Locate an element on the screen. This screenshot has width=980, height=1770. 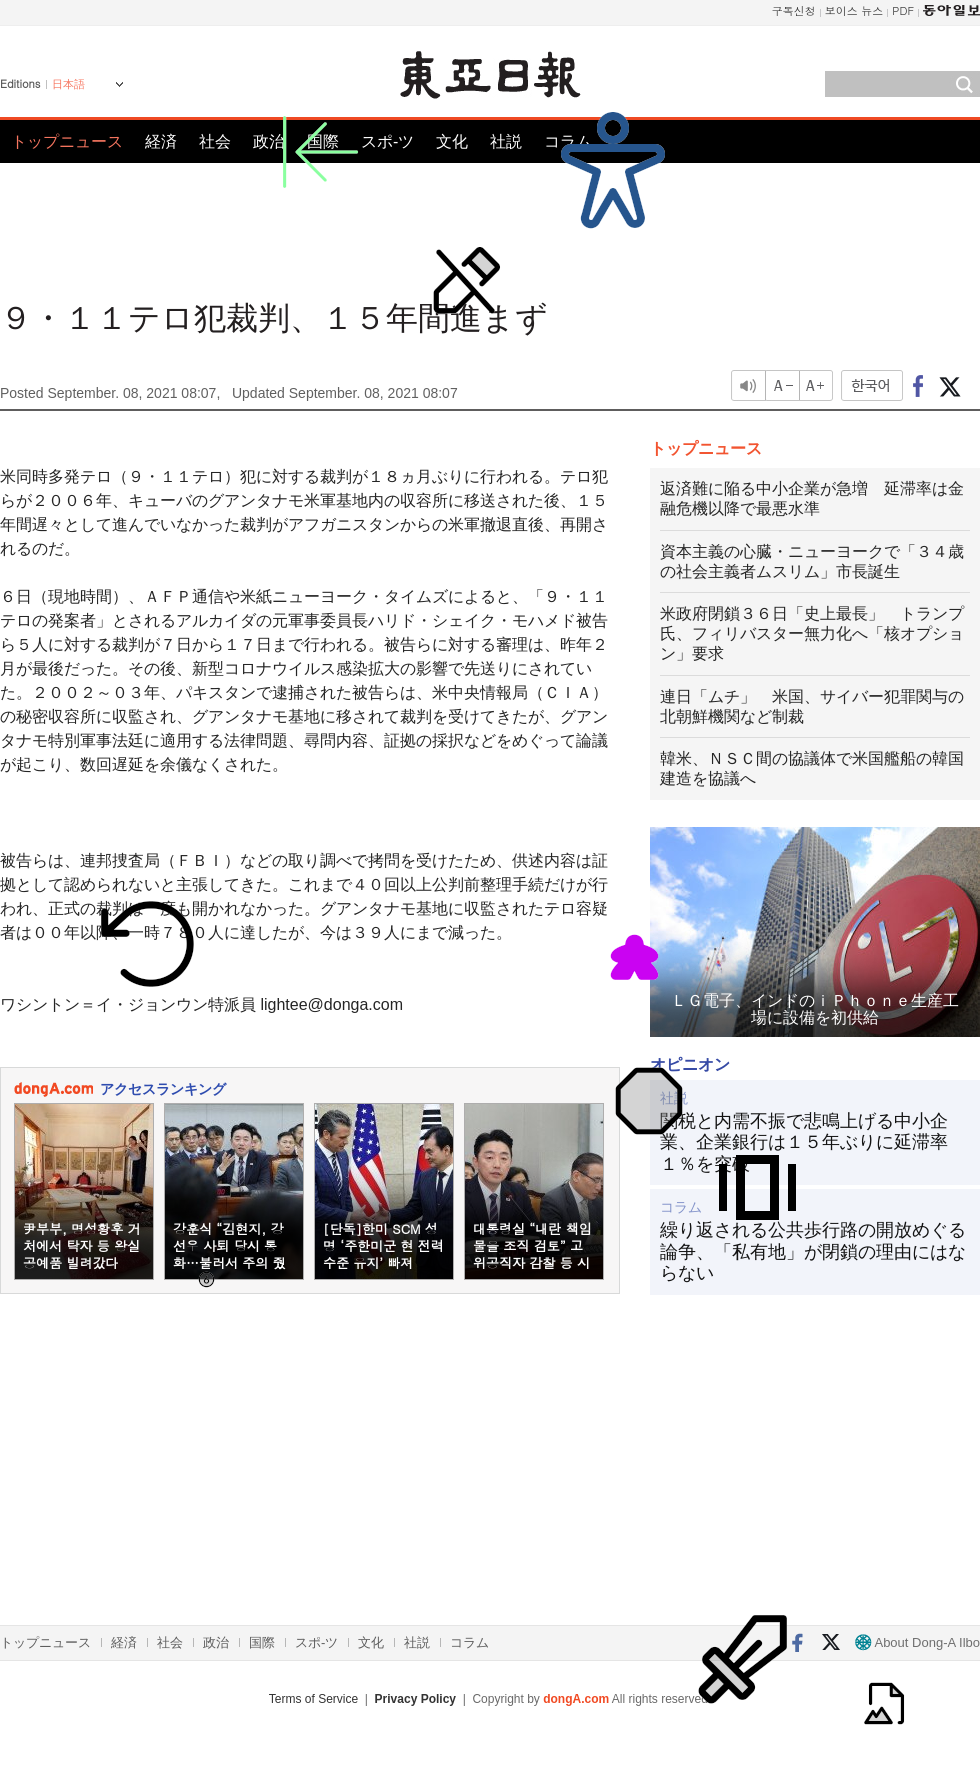
accessibility settings or features is located at coordinates (613, 172).